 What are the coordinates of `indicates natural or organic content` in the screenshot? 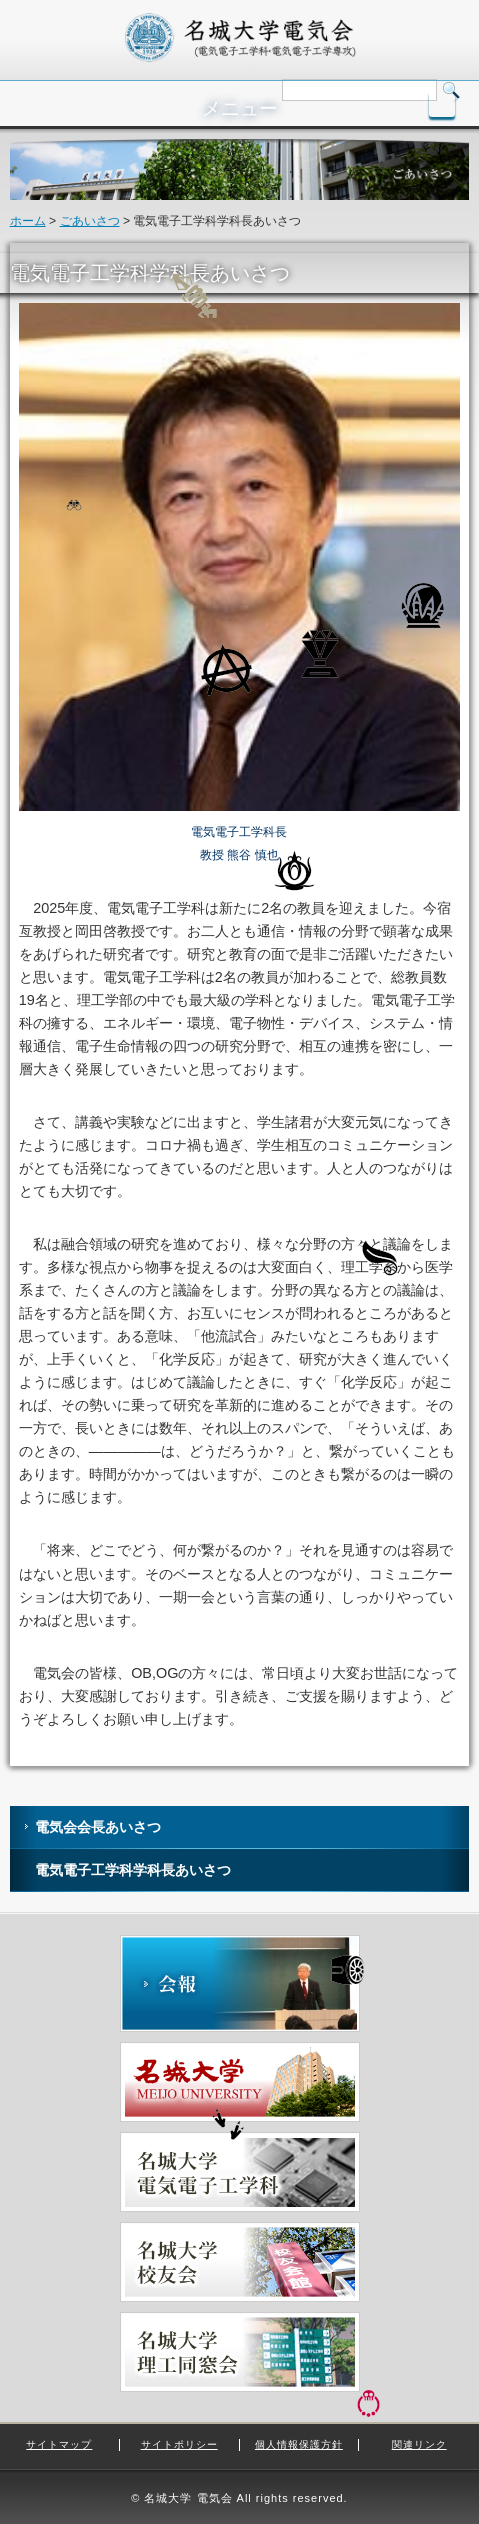 It's located at (380, 1258).